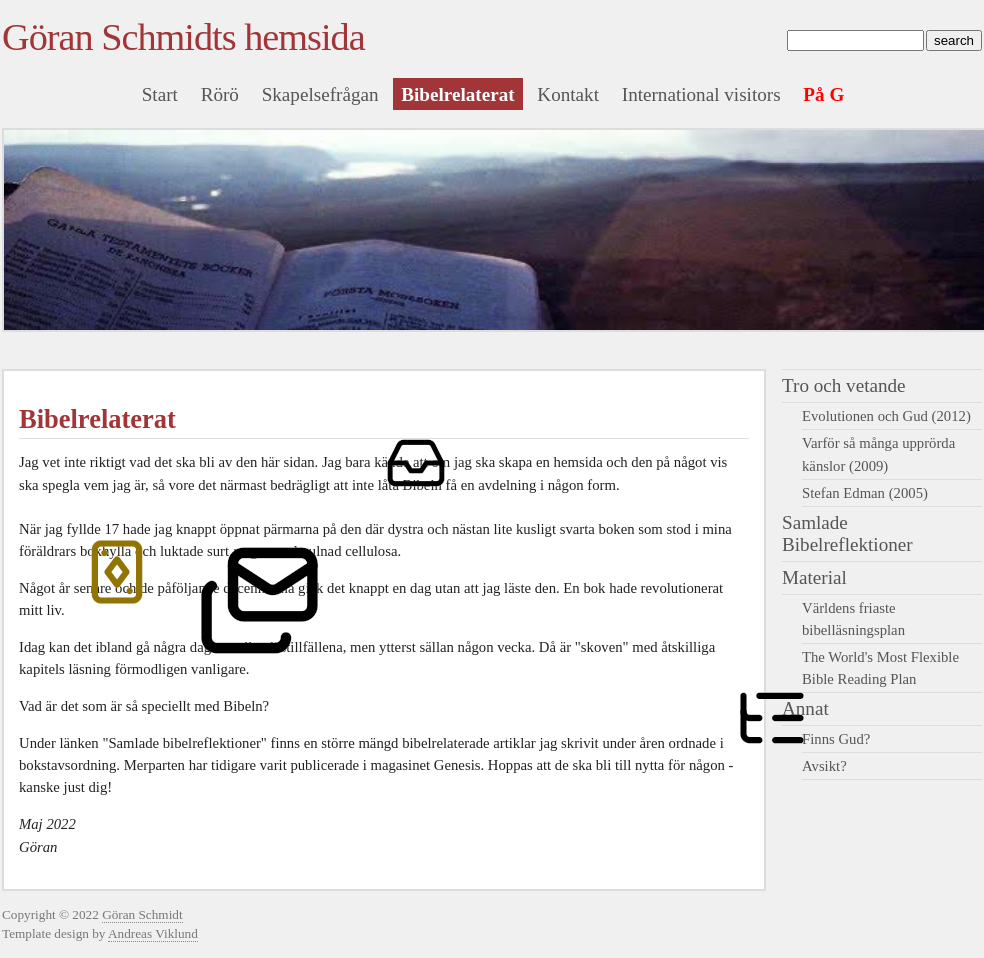 This screenshot has height=958, width=984. What do you see at coordinates (416, 463) in the screenshot?
I see `view your inbox` at bounding box center [416, 463].